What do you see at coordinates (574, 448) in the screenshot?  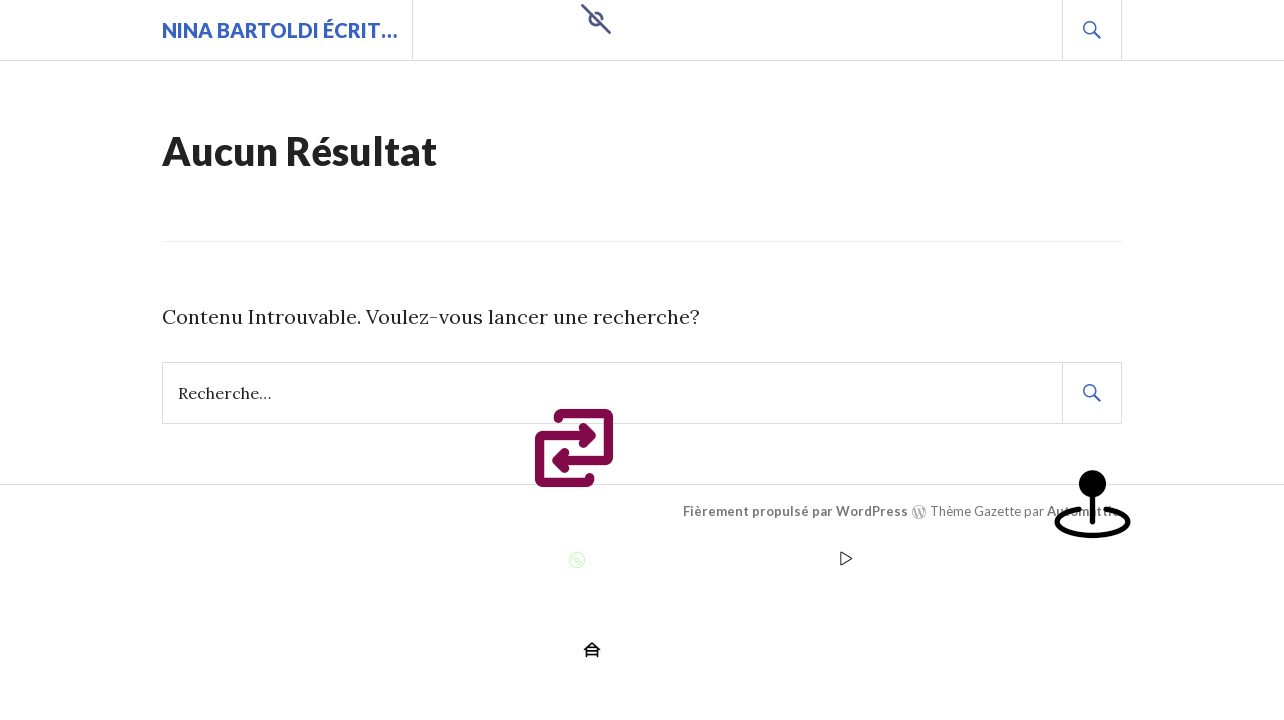 I see `swap or exchange items` at bounding box center [574, 448].